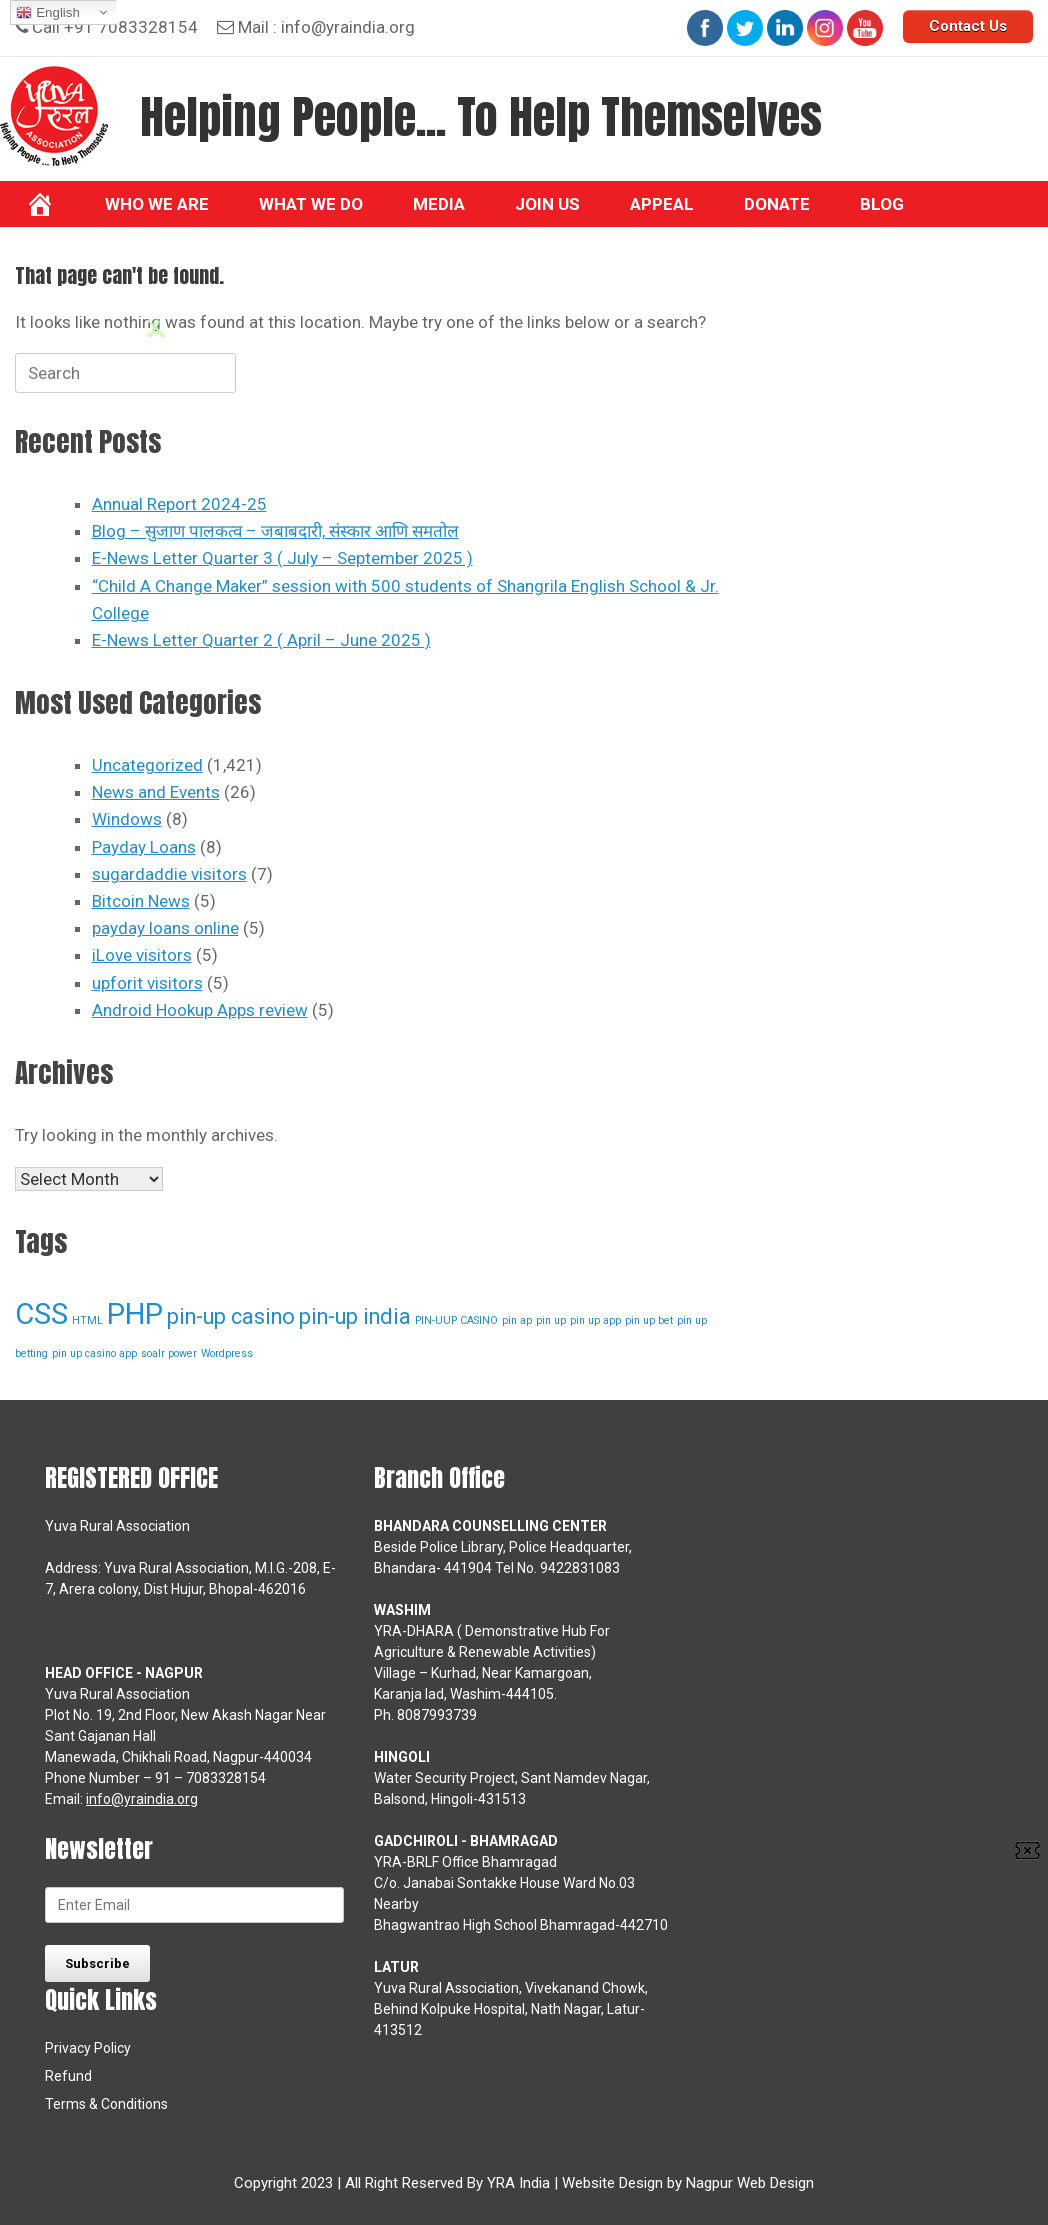  Describe the element at coordinates (1027, 1850) in the screenshot. I see `cancel or remove a ticket` at that location.